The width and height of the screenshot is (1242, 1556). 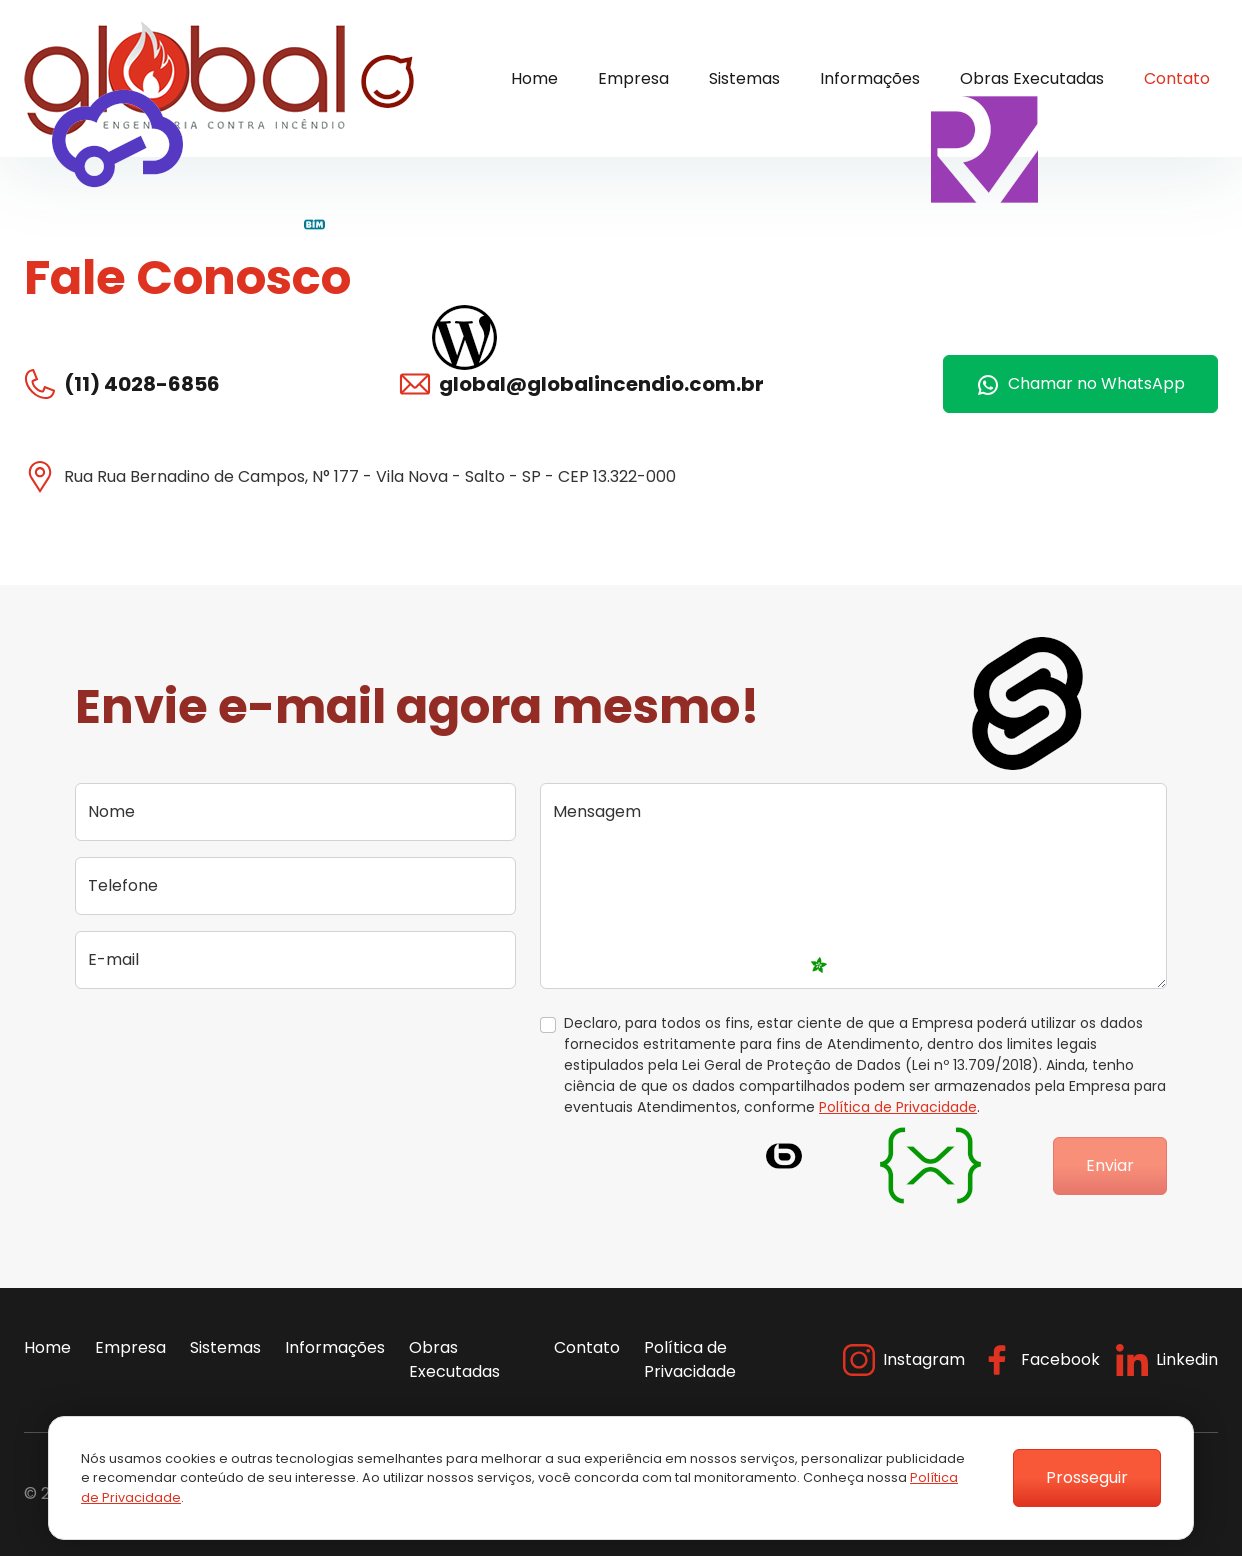 What do you see at coordinates (314, 224) in the screenshot?
I see `open the BIM store app` at bounding box center [314, 224].